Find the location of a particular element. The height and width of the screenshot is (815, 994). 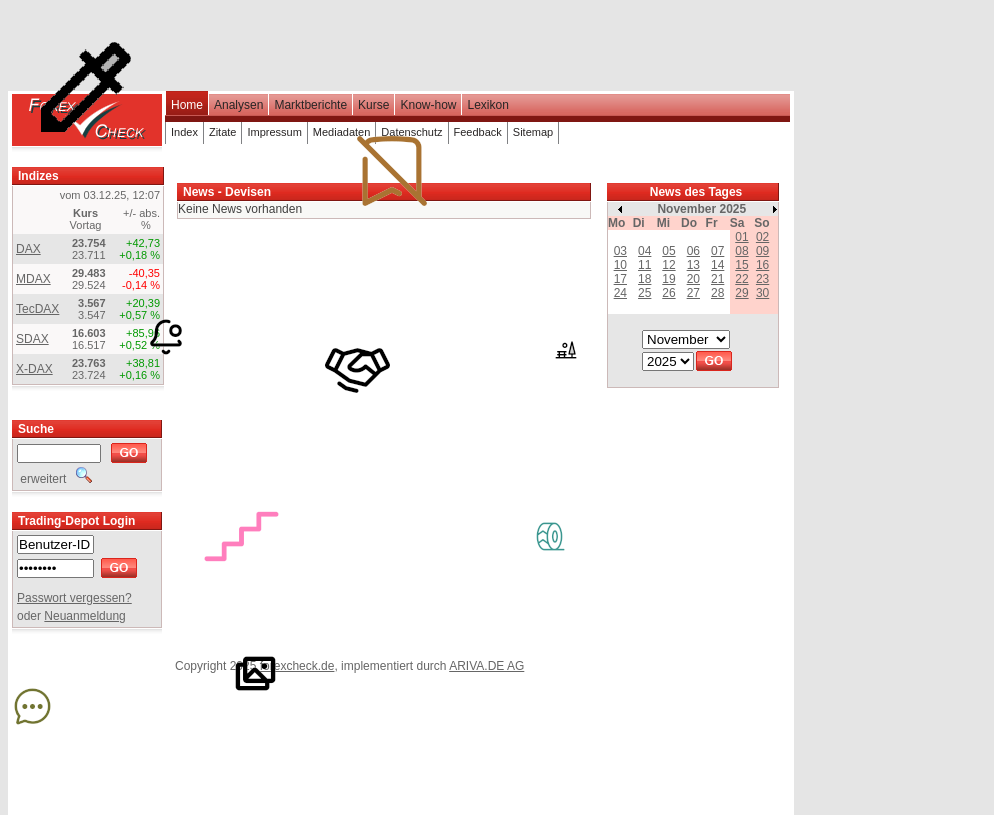

open chat or messaging is located at coordinates (32, 706).